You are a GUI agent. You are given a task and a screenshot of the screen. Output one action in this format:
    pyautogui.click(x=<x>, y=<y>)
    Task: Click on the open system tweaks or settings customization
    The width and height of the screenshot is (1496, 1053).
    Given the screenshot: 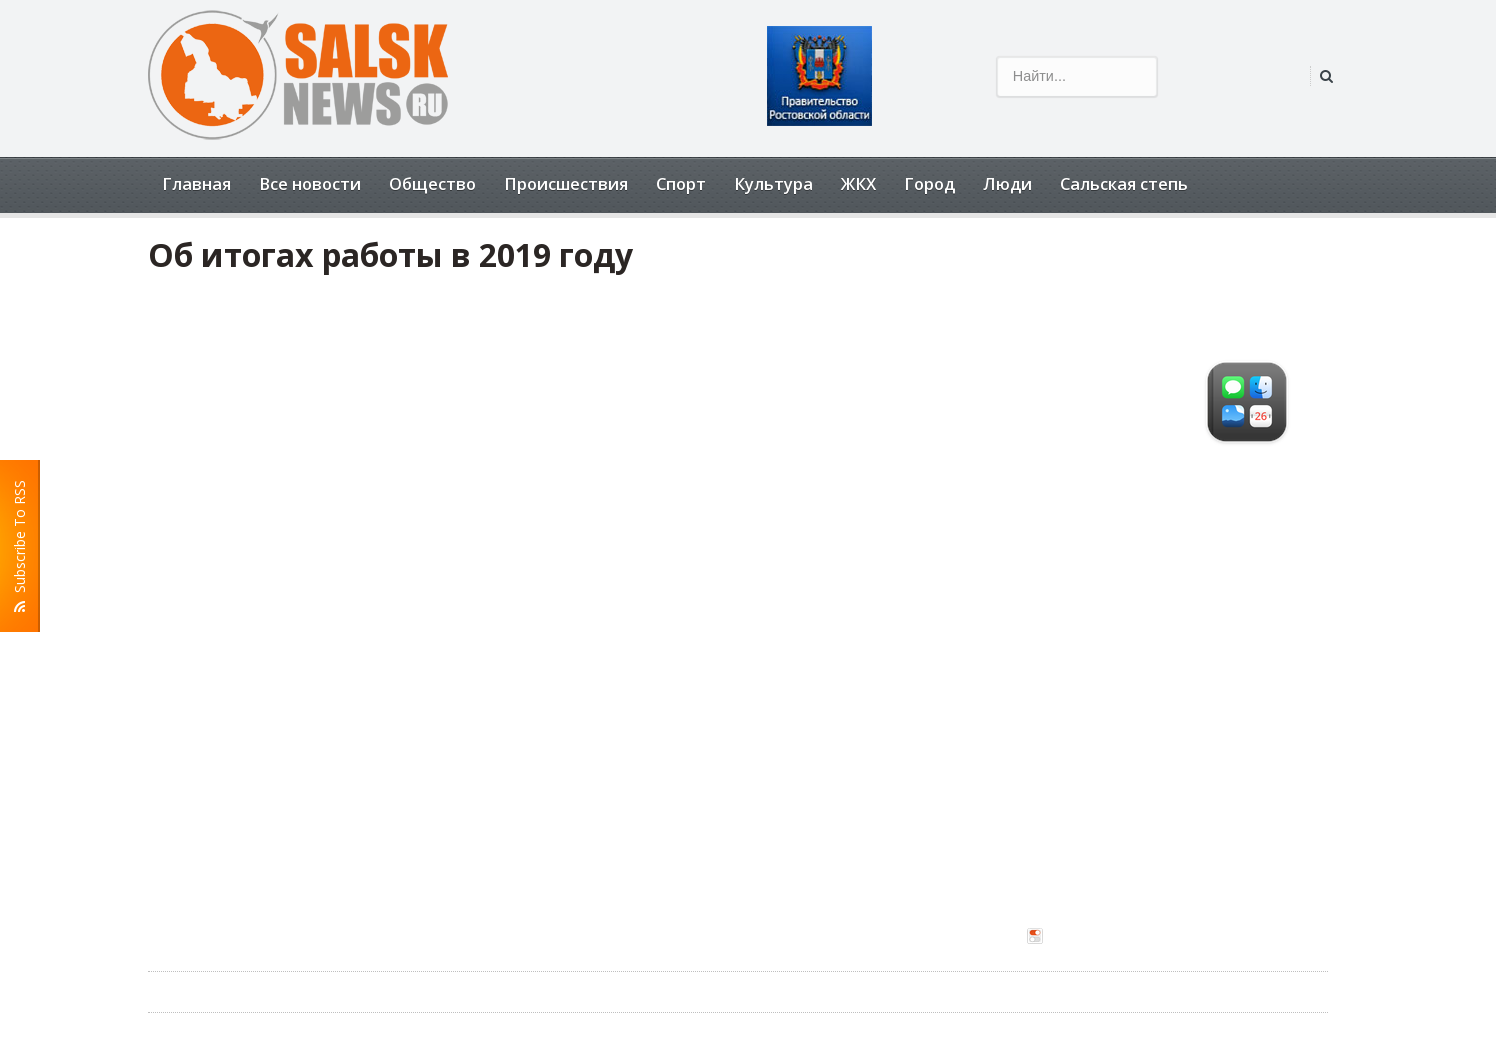 What is the action you would take?
    pyautogui.click(x=1035, y=936)
    